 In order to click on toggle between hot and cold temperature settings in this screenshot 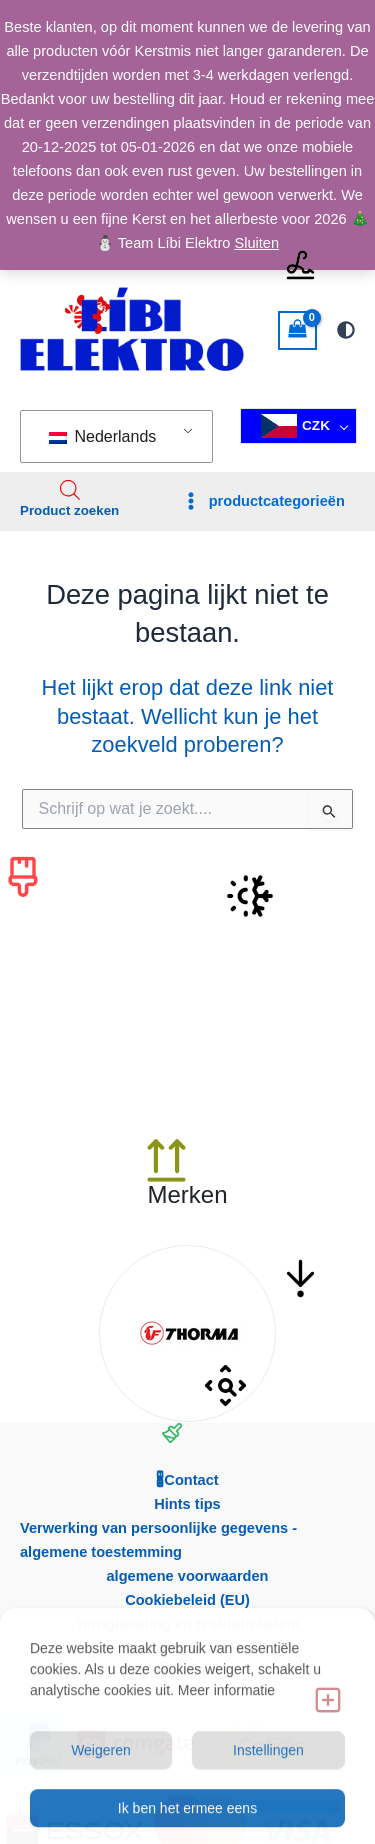, I will do `click(250, 896)`.